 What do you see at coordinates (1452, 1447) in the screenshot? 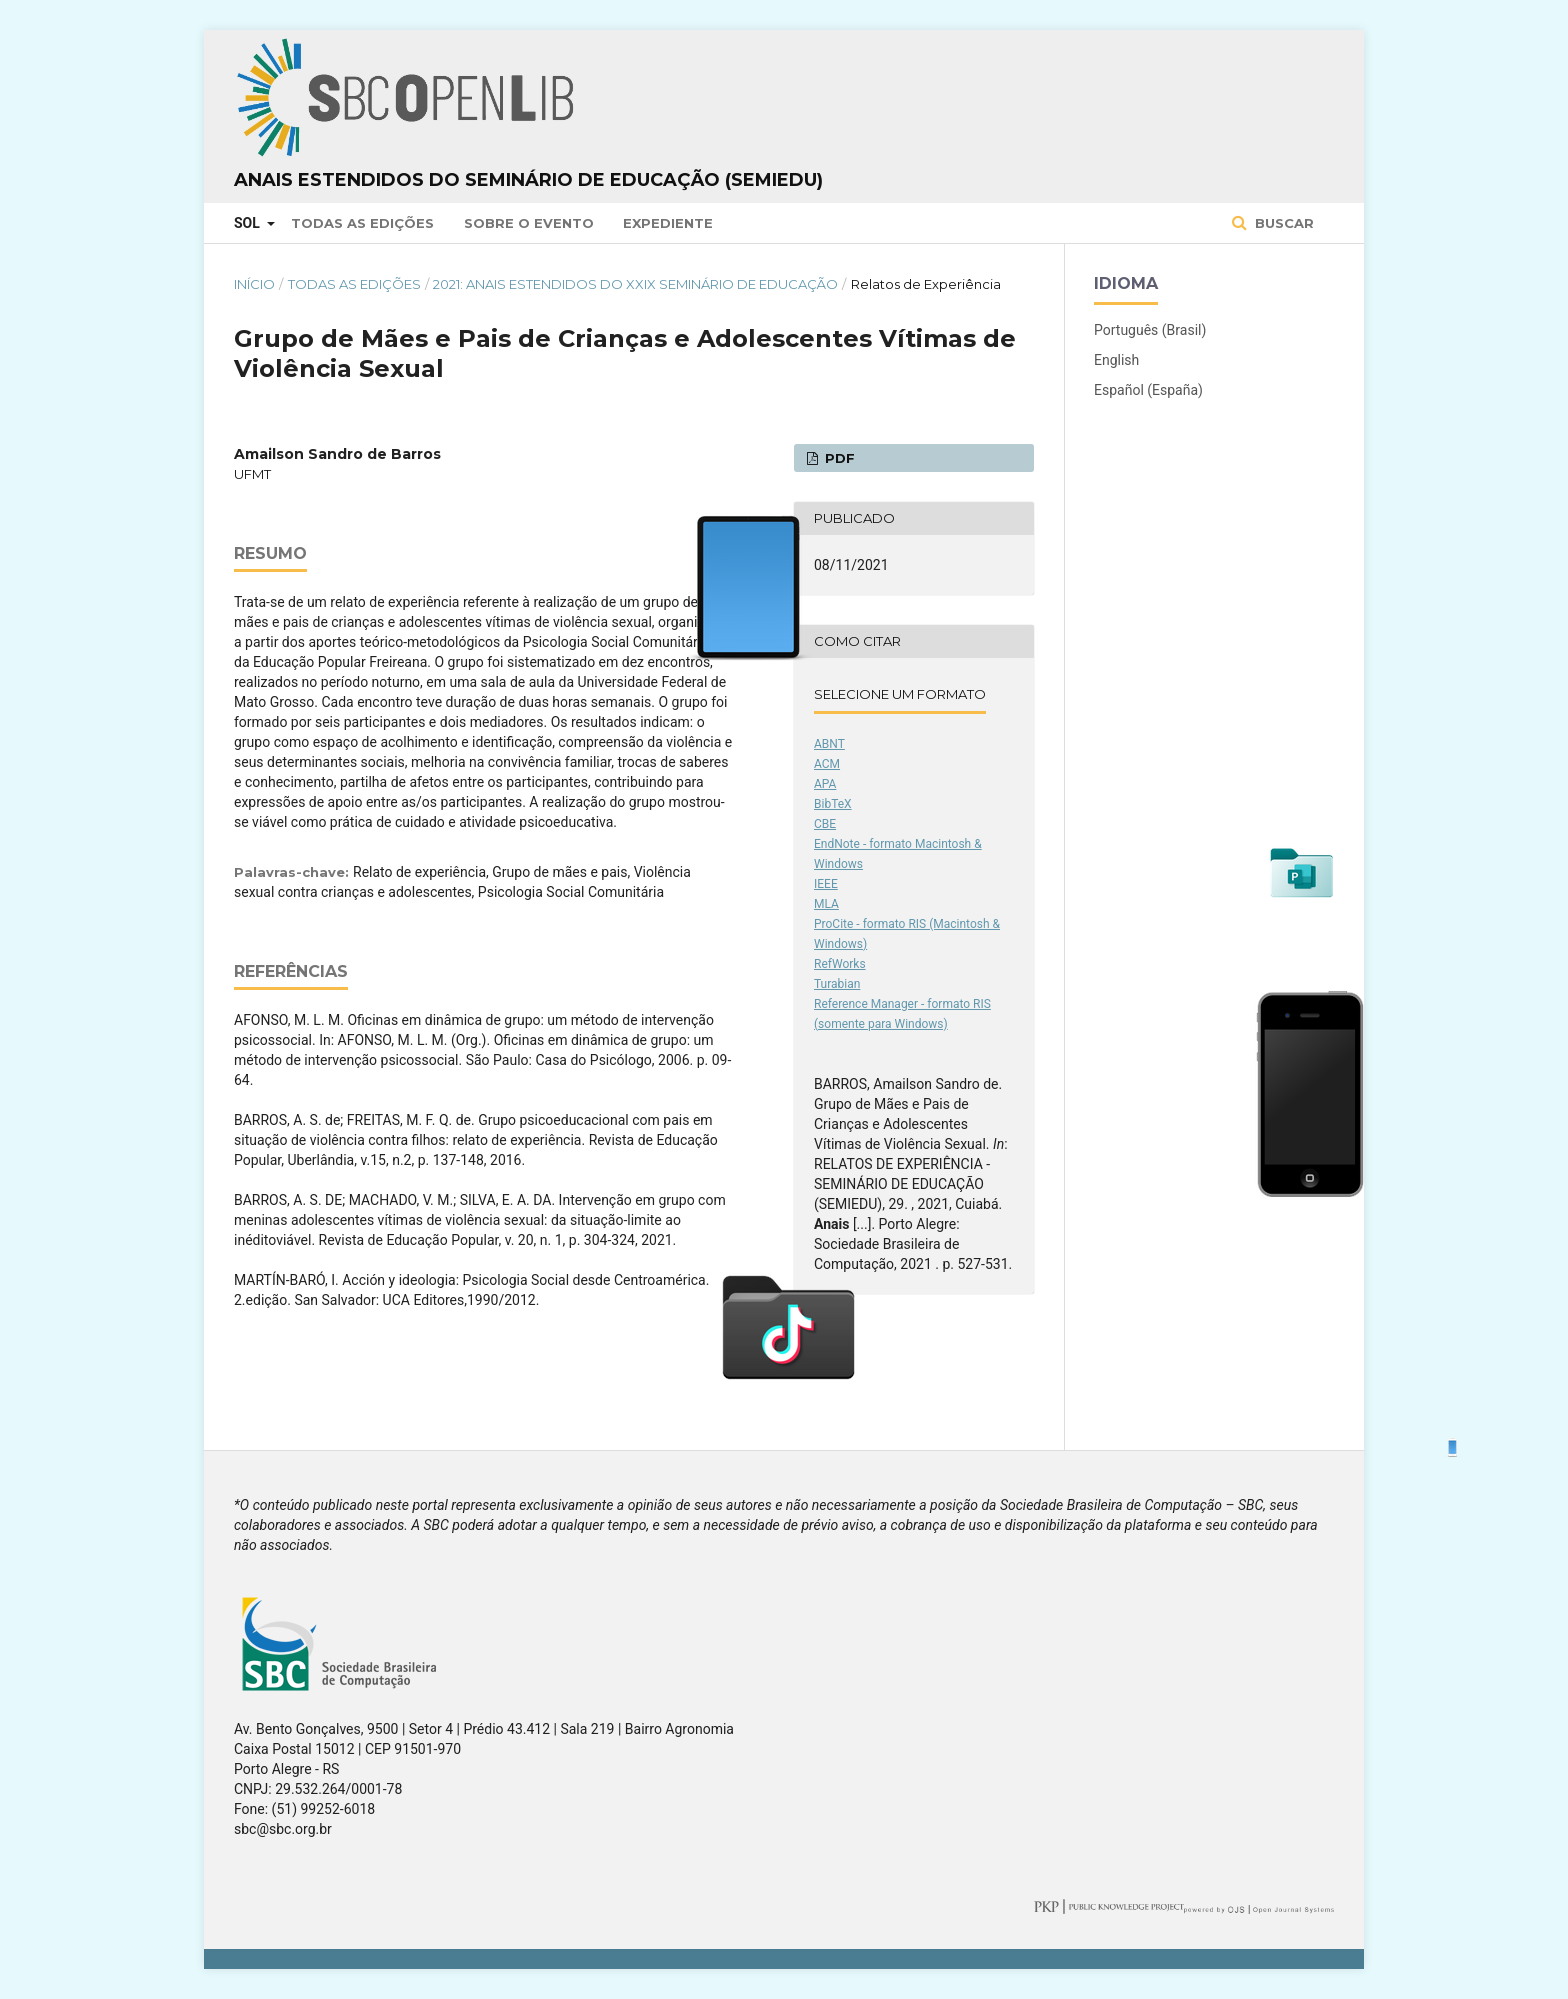
I see `iPod Touch device connected` at bounding box center [1452, 1447].